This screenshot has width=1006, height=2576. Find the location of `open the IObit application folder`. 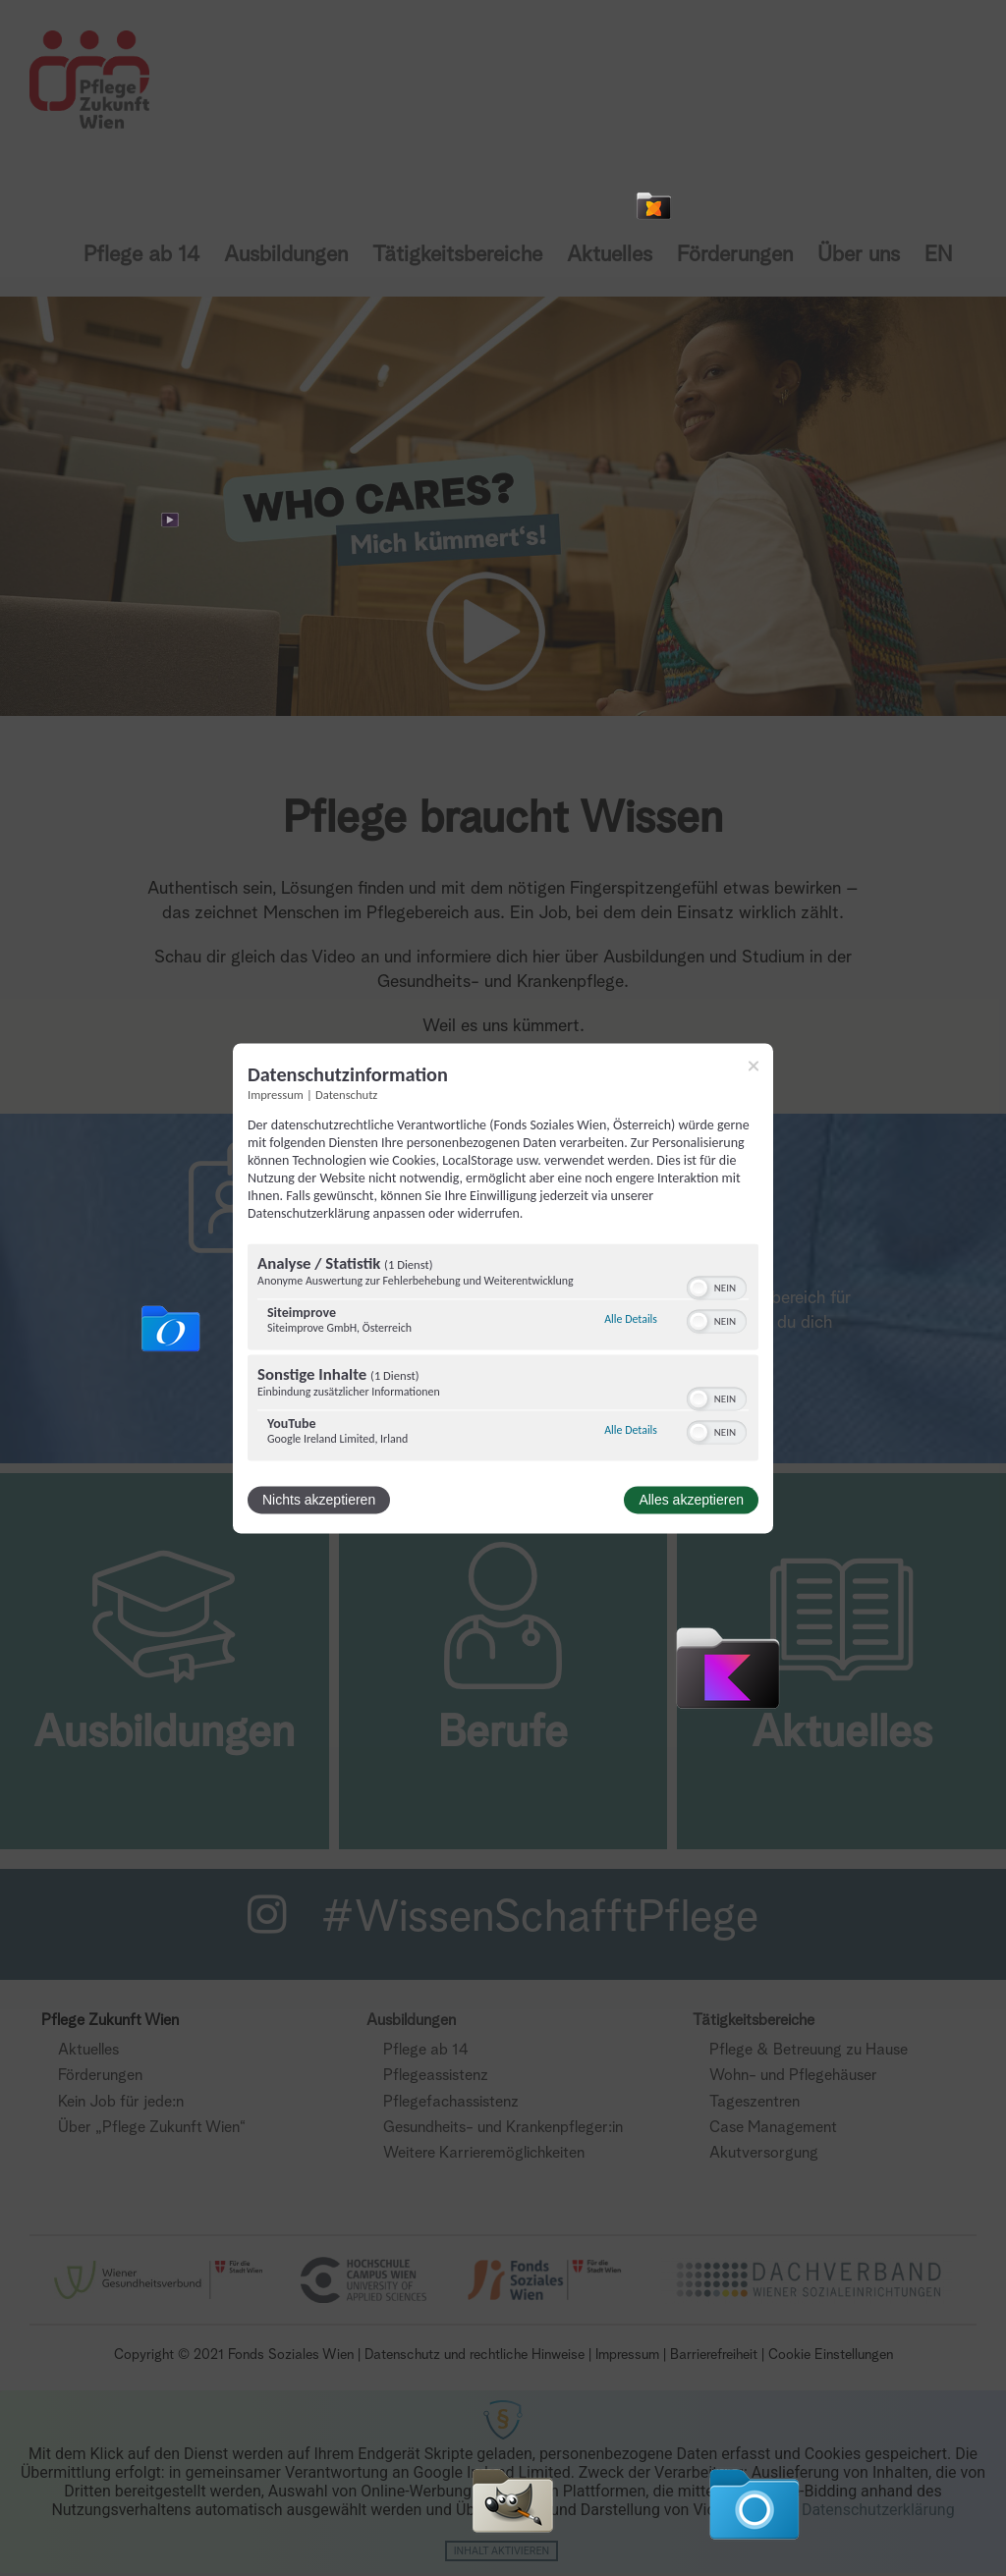

open the IObit application folder is located at coordinates (170, 1330).